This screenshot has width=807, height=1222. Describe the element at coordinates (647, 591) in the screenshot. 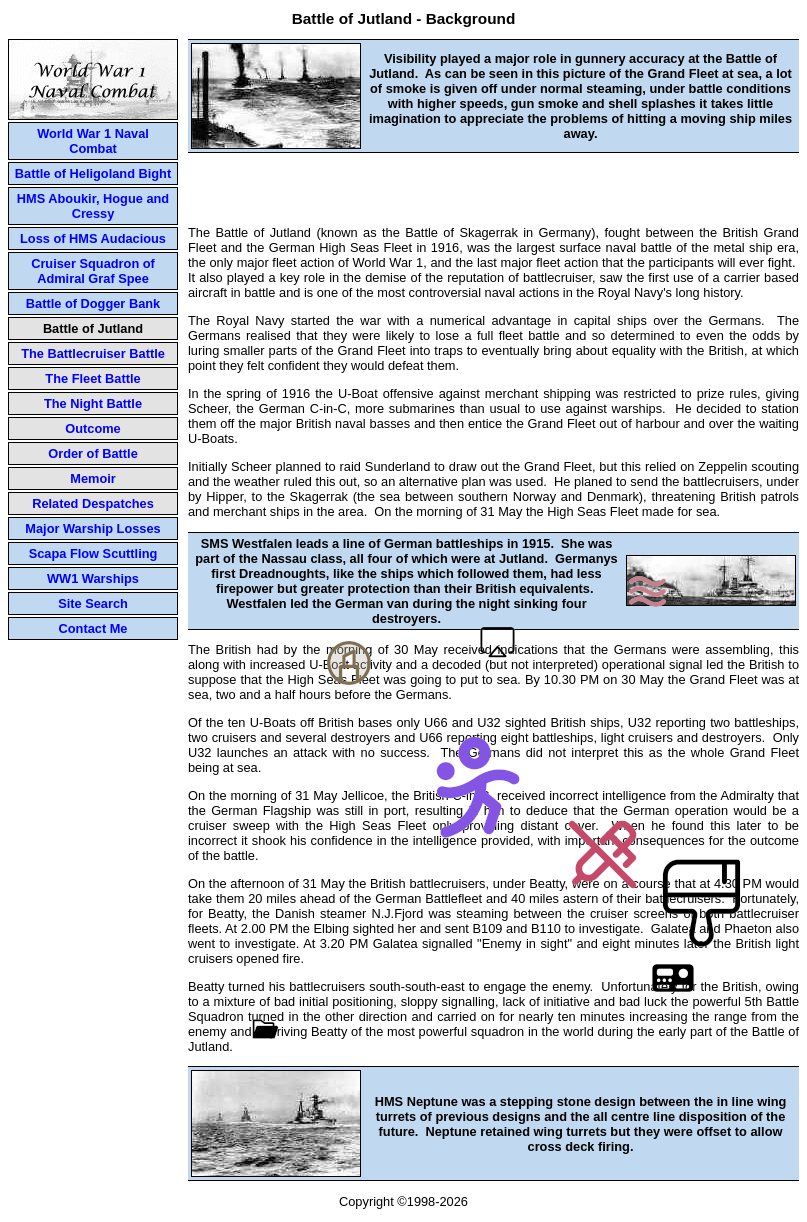

I see `indicates water or aquatic features` at that location.